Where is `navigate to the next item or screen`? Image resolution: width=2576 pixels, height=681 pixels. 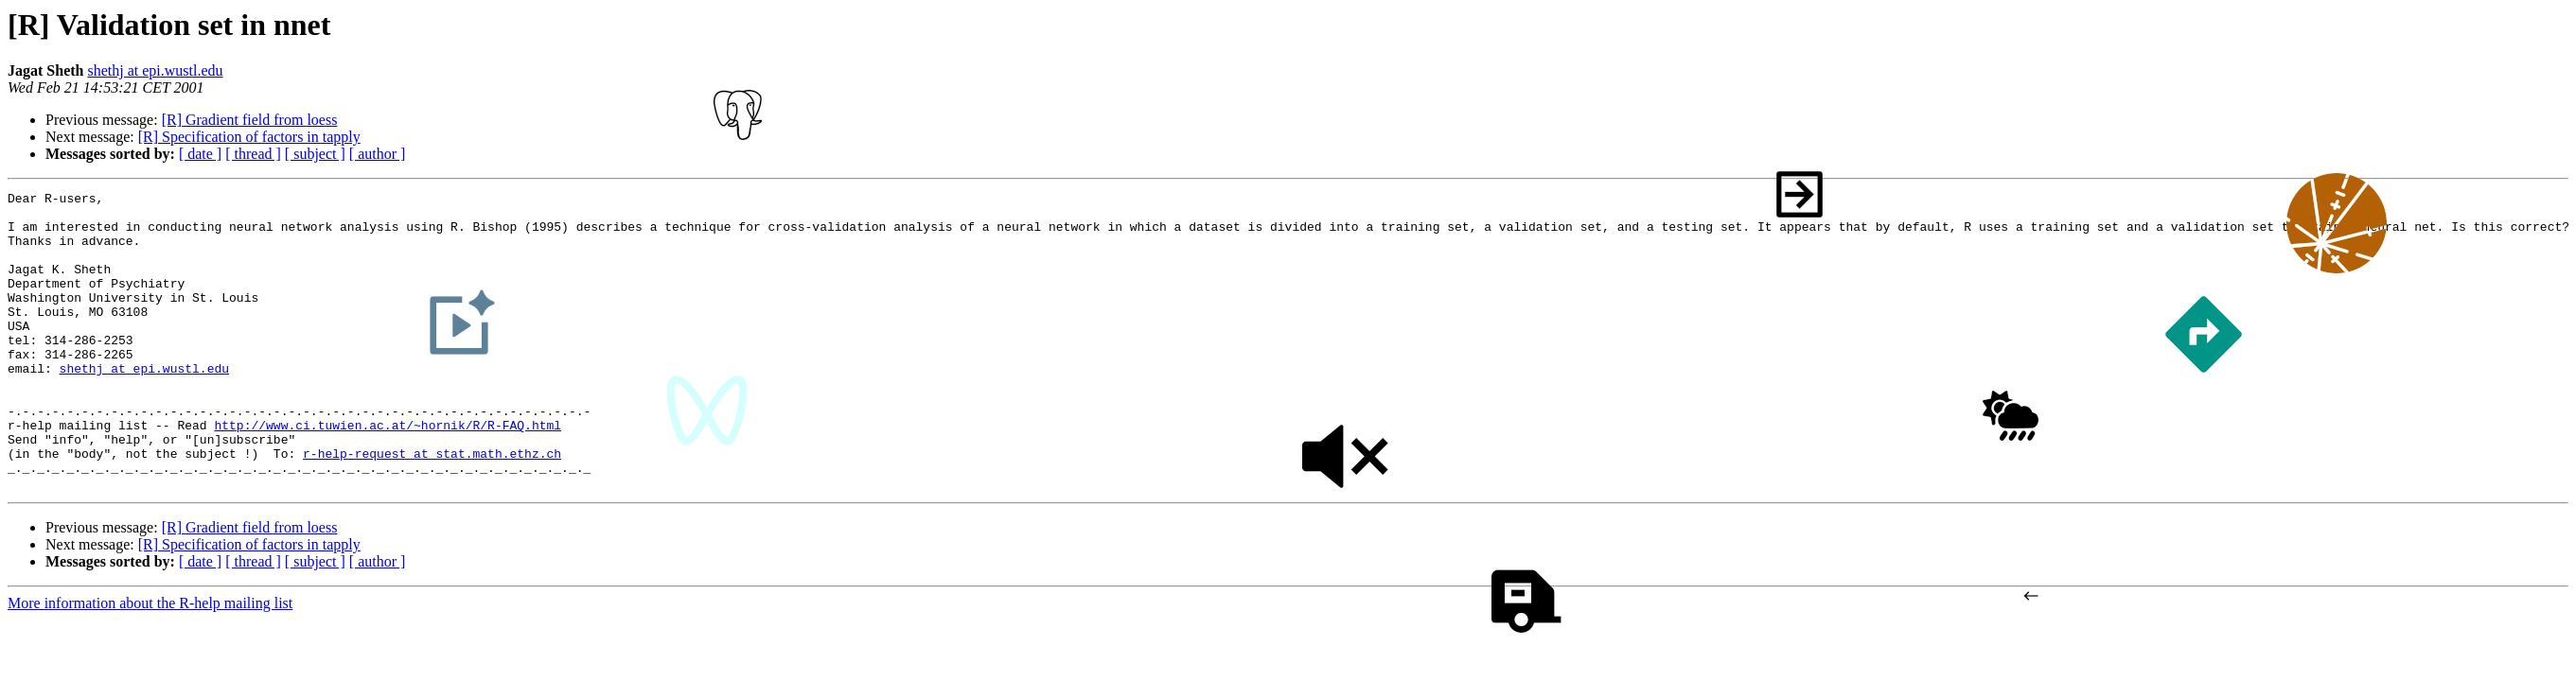
navigate to the next item or screen is located at coordinates (1799, 194).